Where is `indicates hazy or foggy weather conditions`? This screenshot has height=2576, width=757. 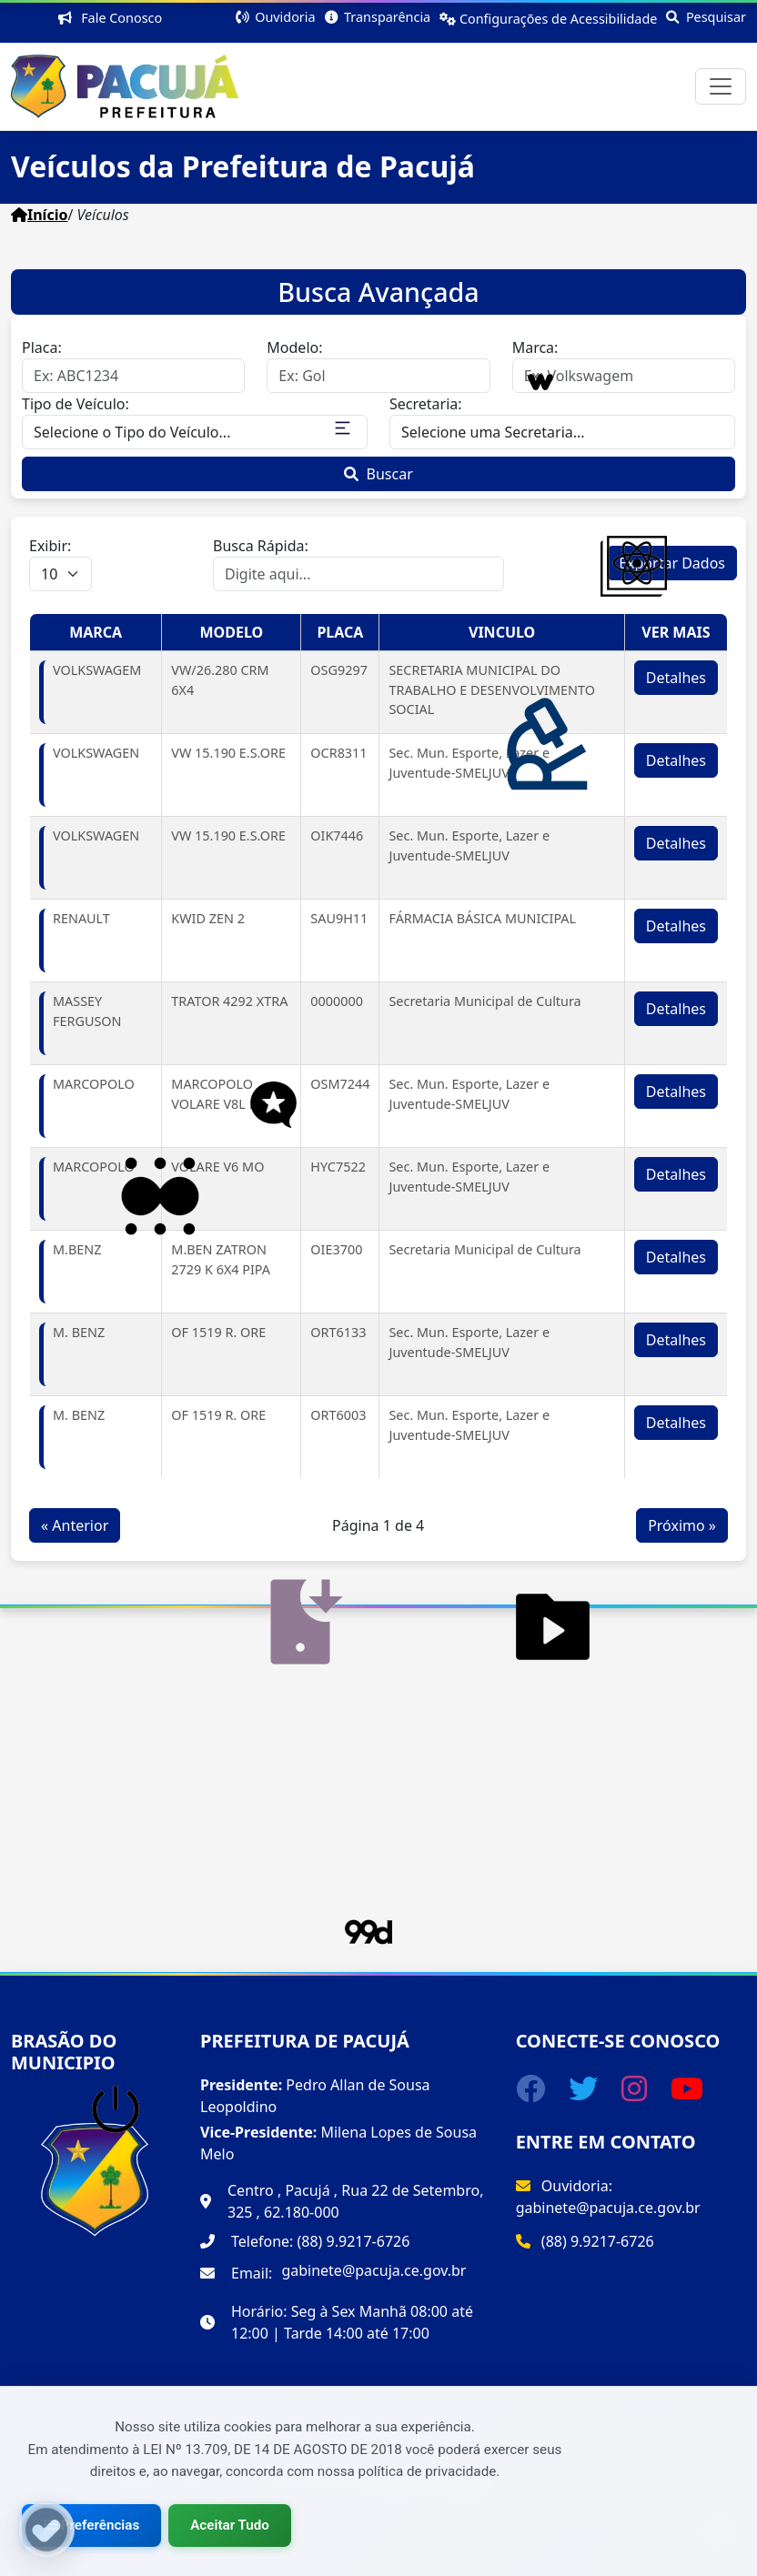 indicates hazy or foggy weather conditions is located at coordinates (160, 1196).